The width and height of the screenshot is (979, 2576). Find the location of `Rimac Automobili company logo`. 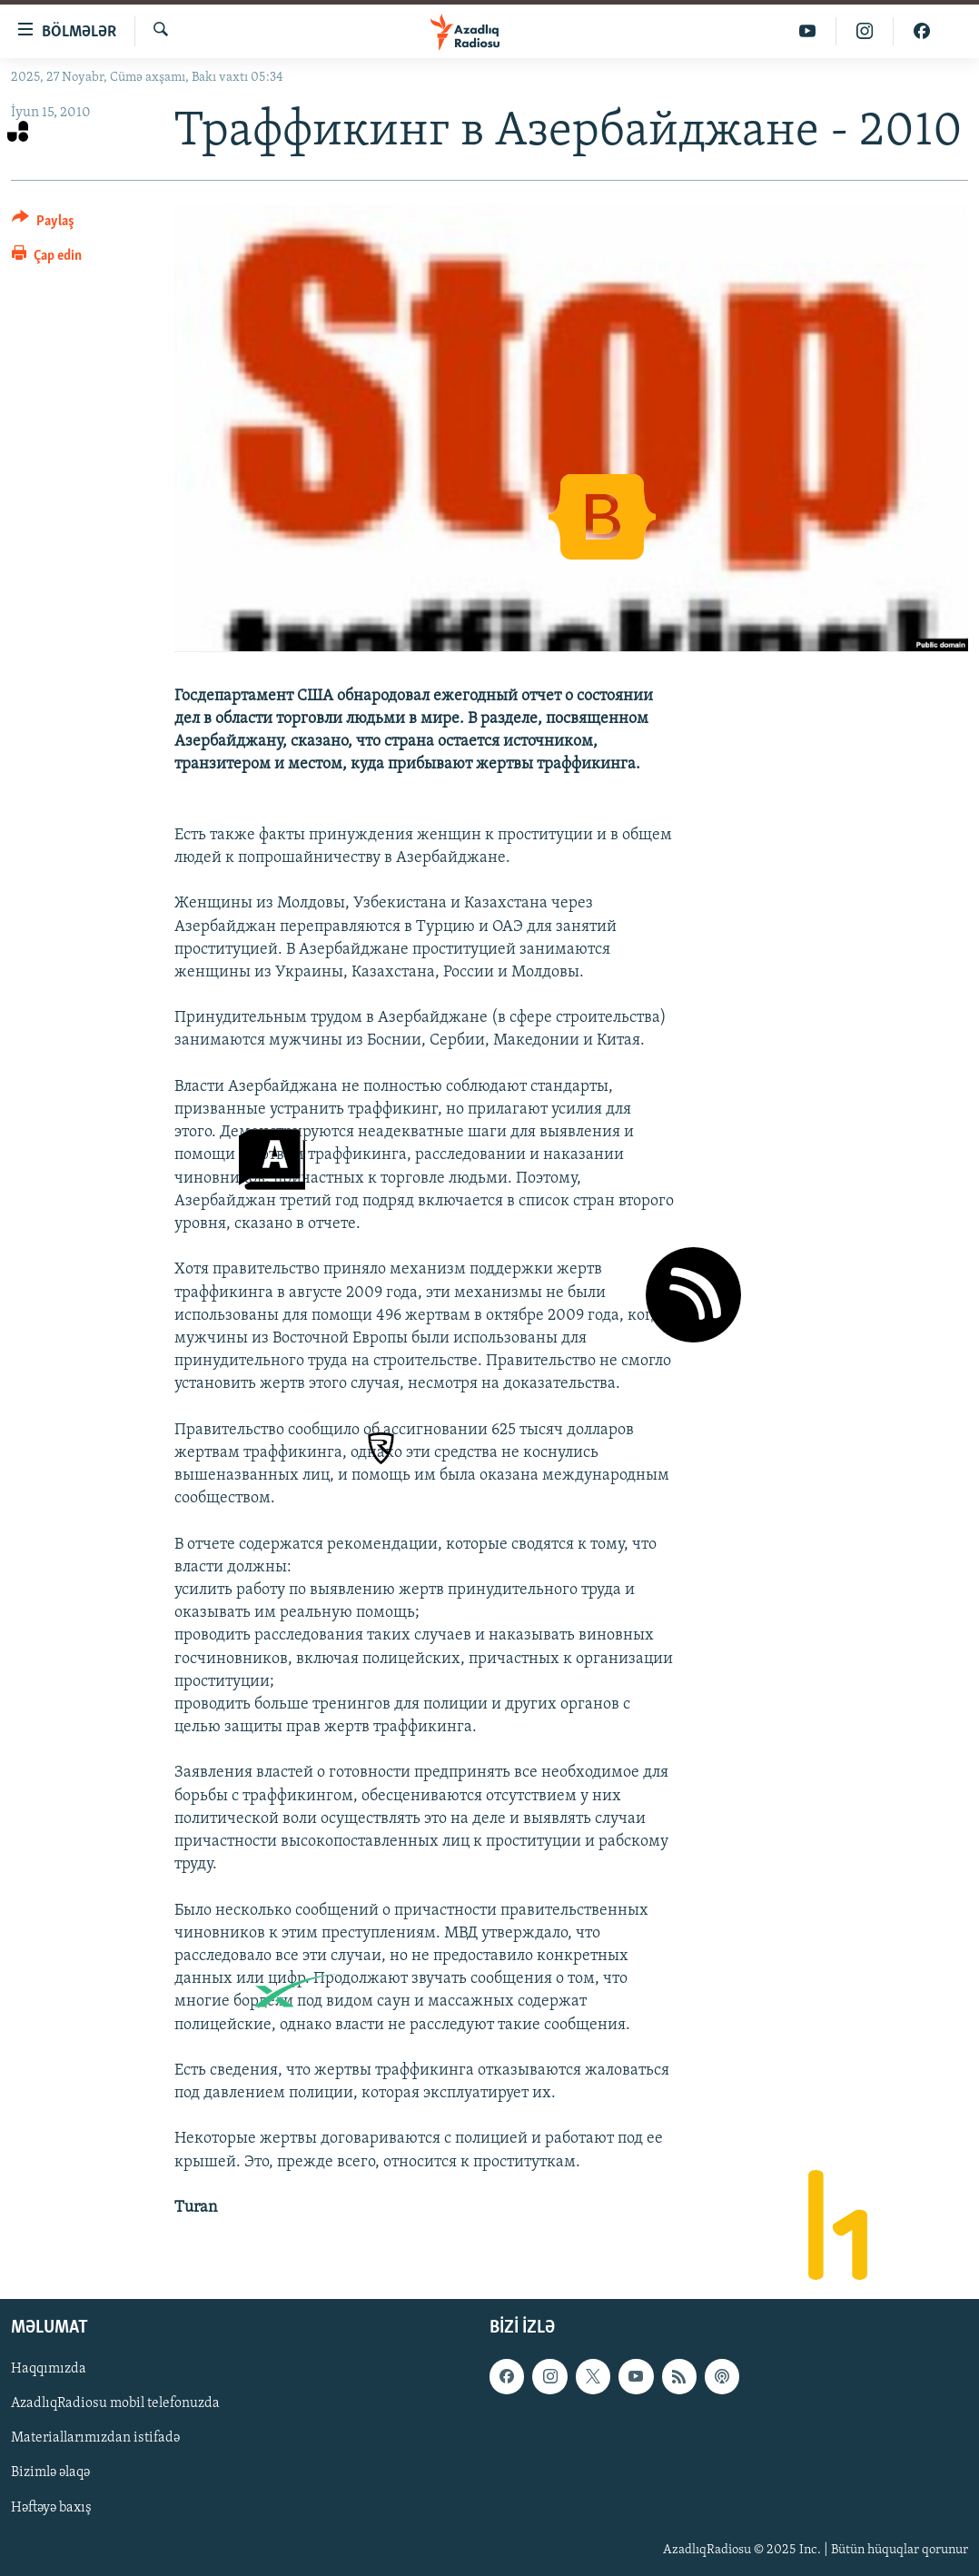

Rimac Automobili company logo is located at coordinates (381, 1448).